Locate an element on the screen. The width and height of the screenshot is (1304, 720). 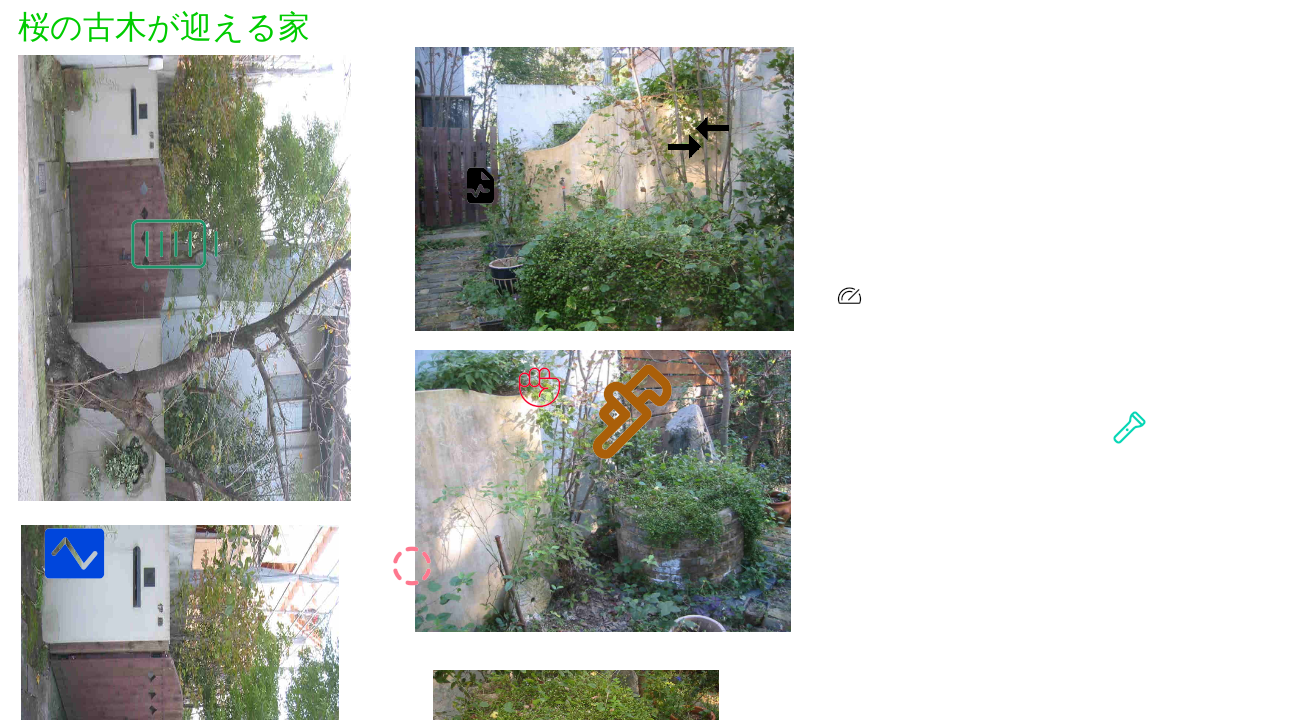
indicates battery is fully charged is located at coordinates (173, 244).